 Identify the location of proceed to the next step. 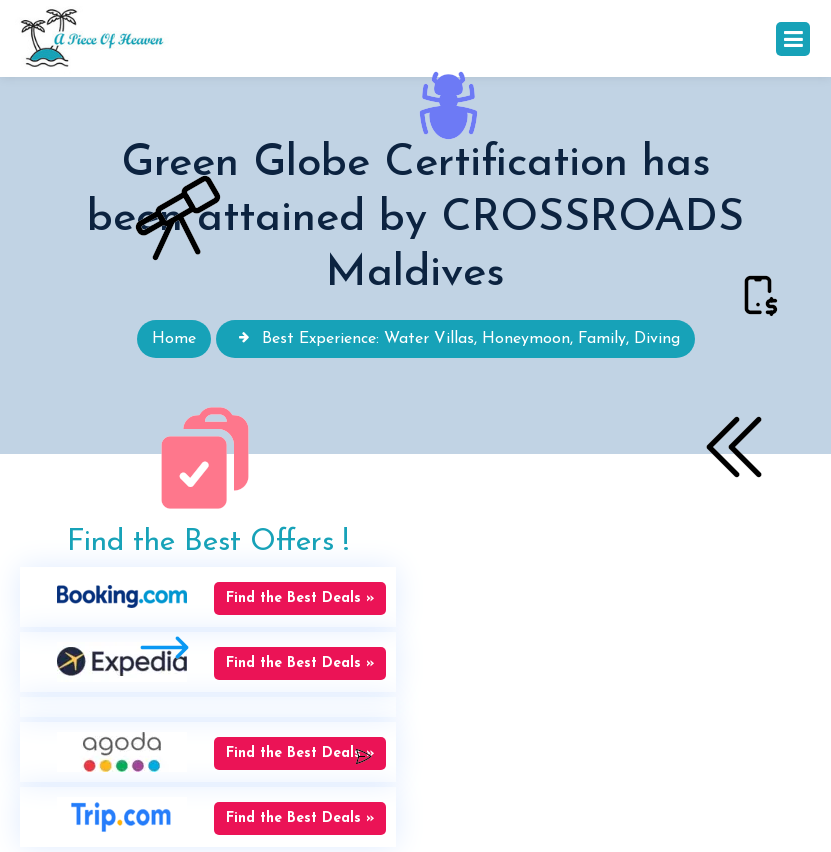
(164, 647).